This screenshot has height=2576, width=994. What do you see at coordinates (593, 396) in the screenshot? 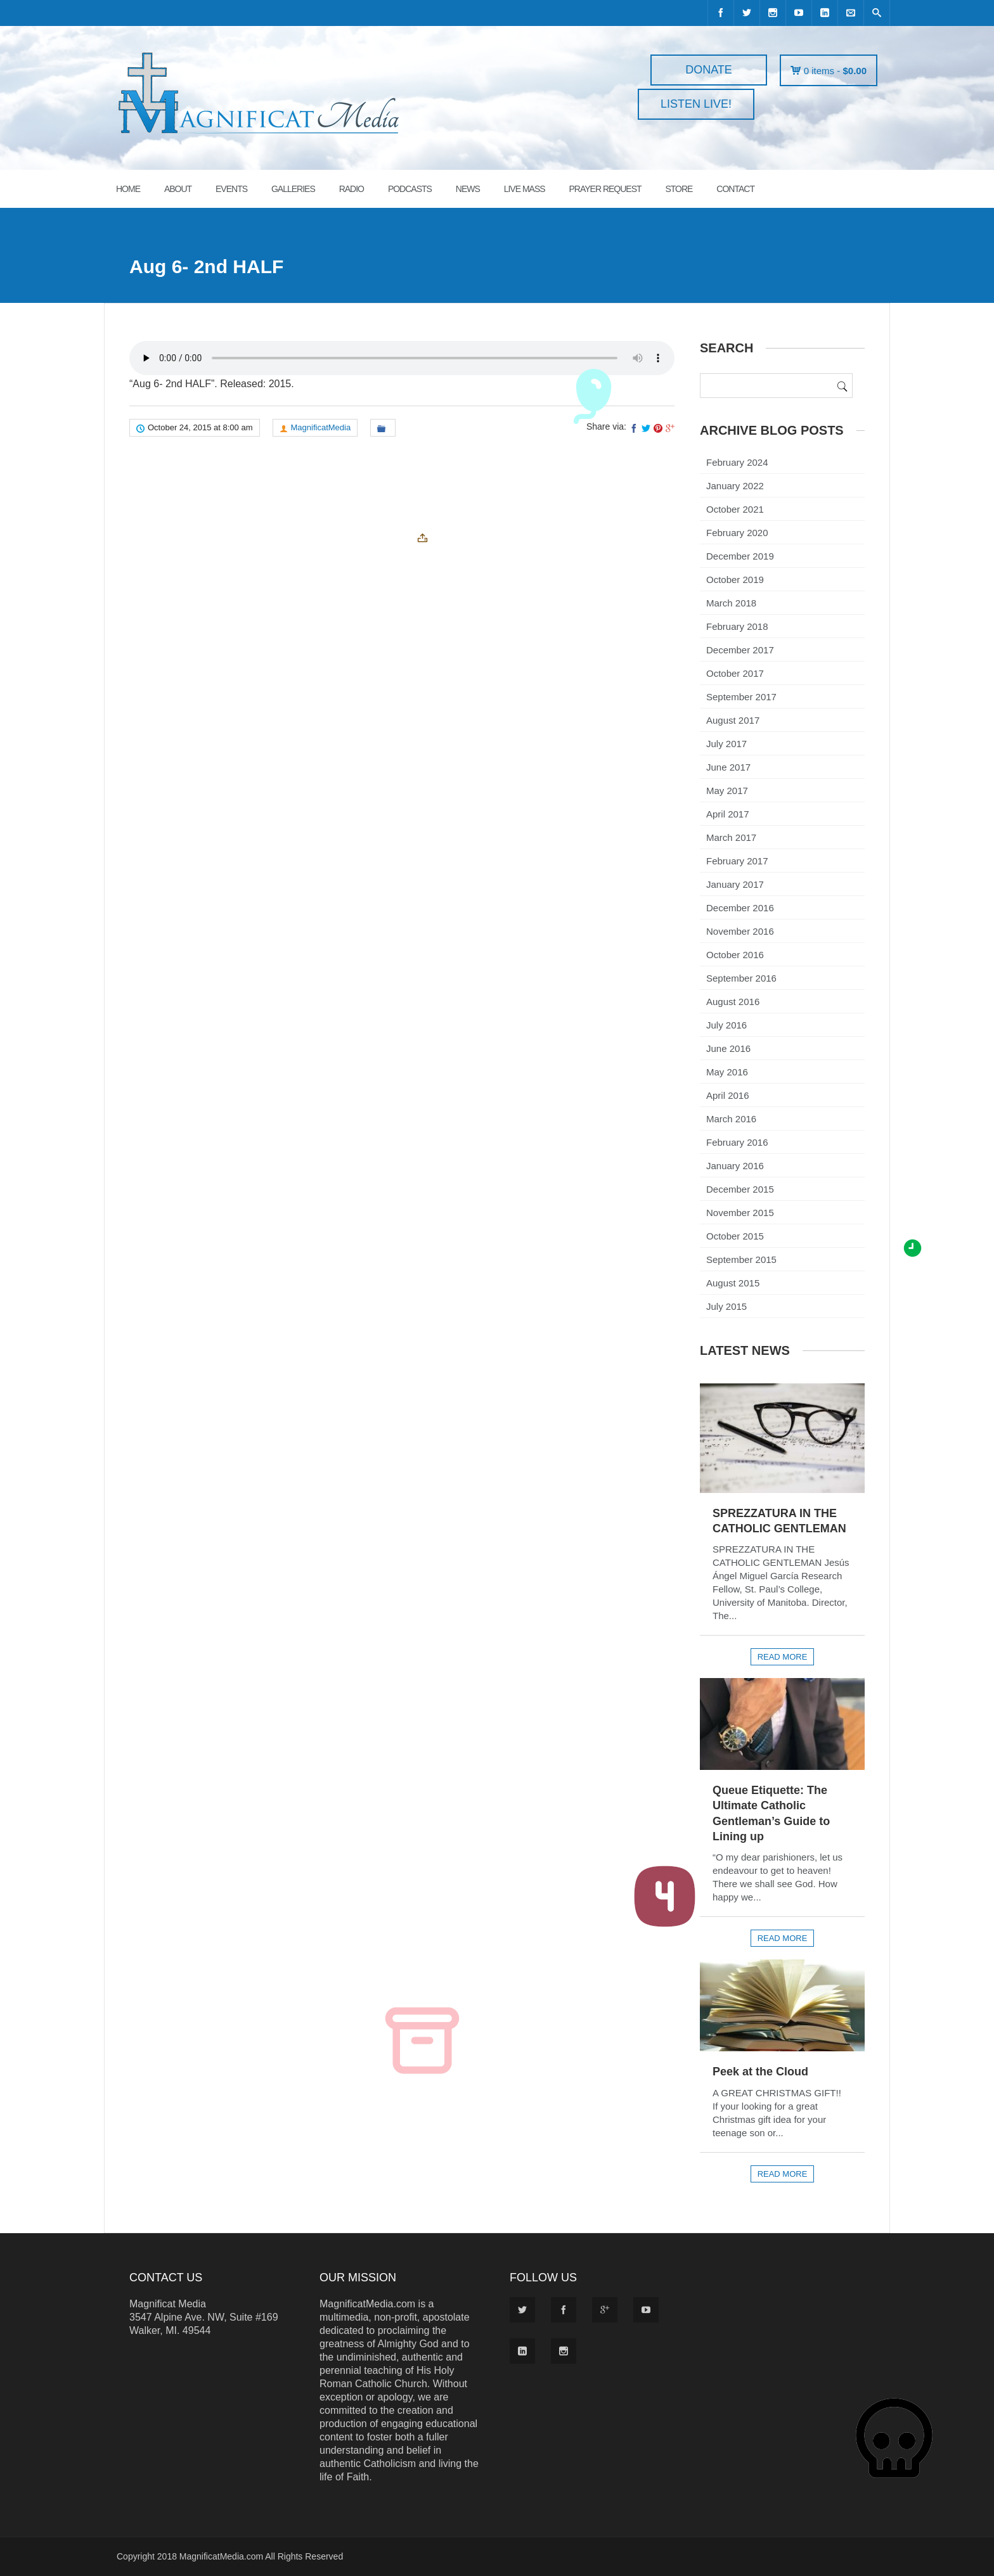
I see `celebrate a milestone or achievement` at bounding box center [593, 396].